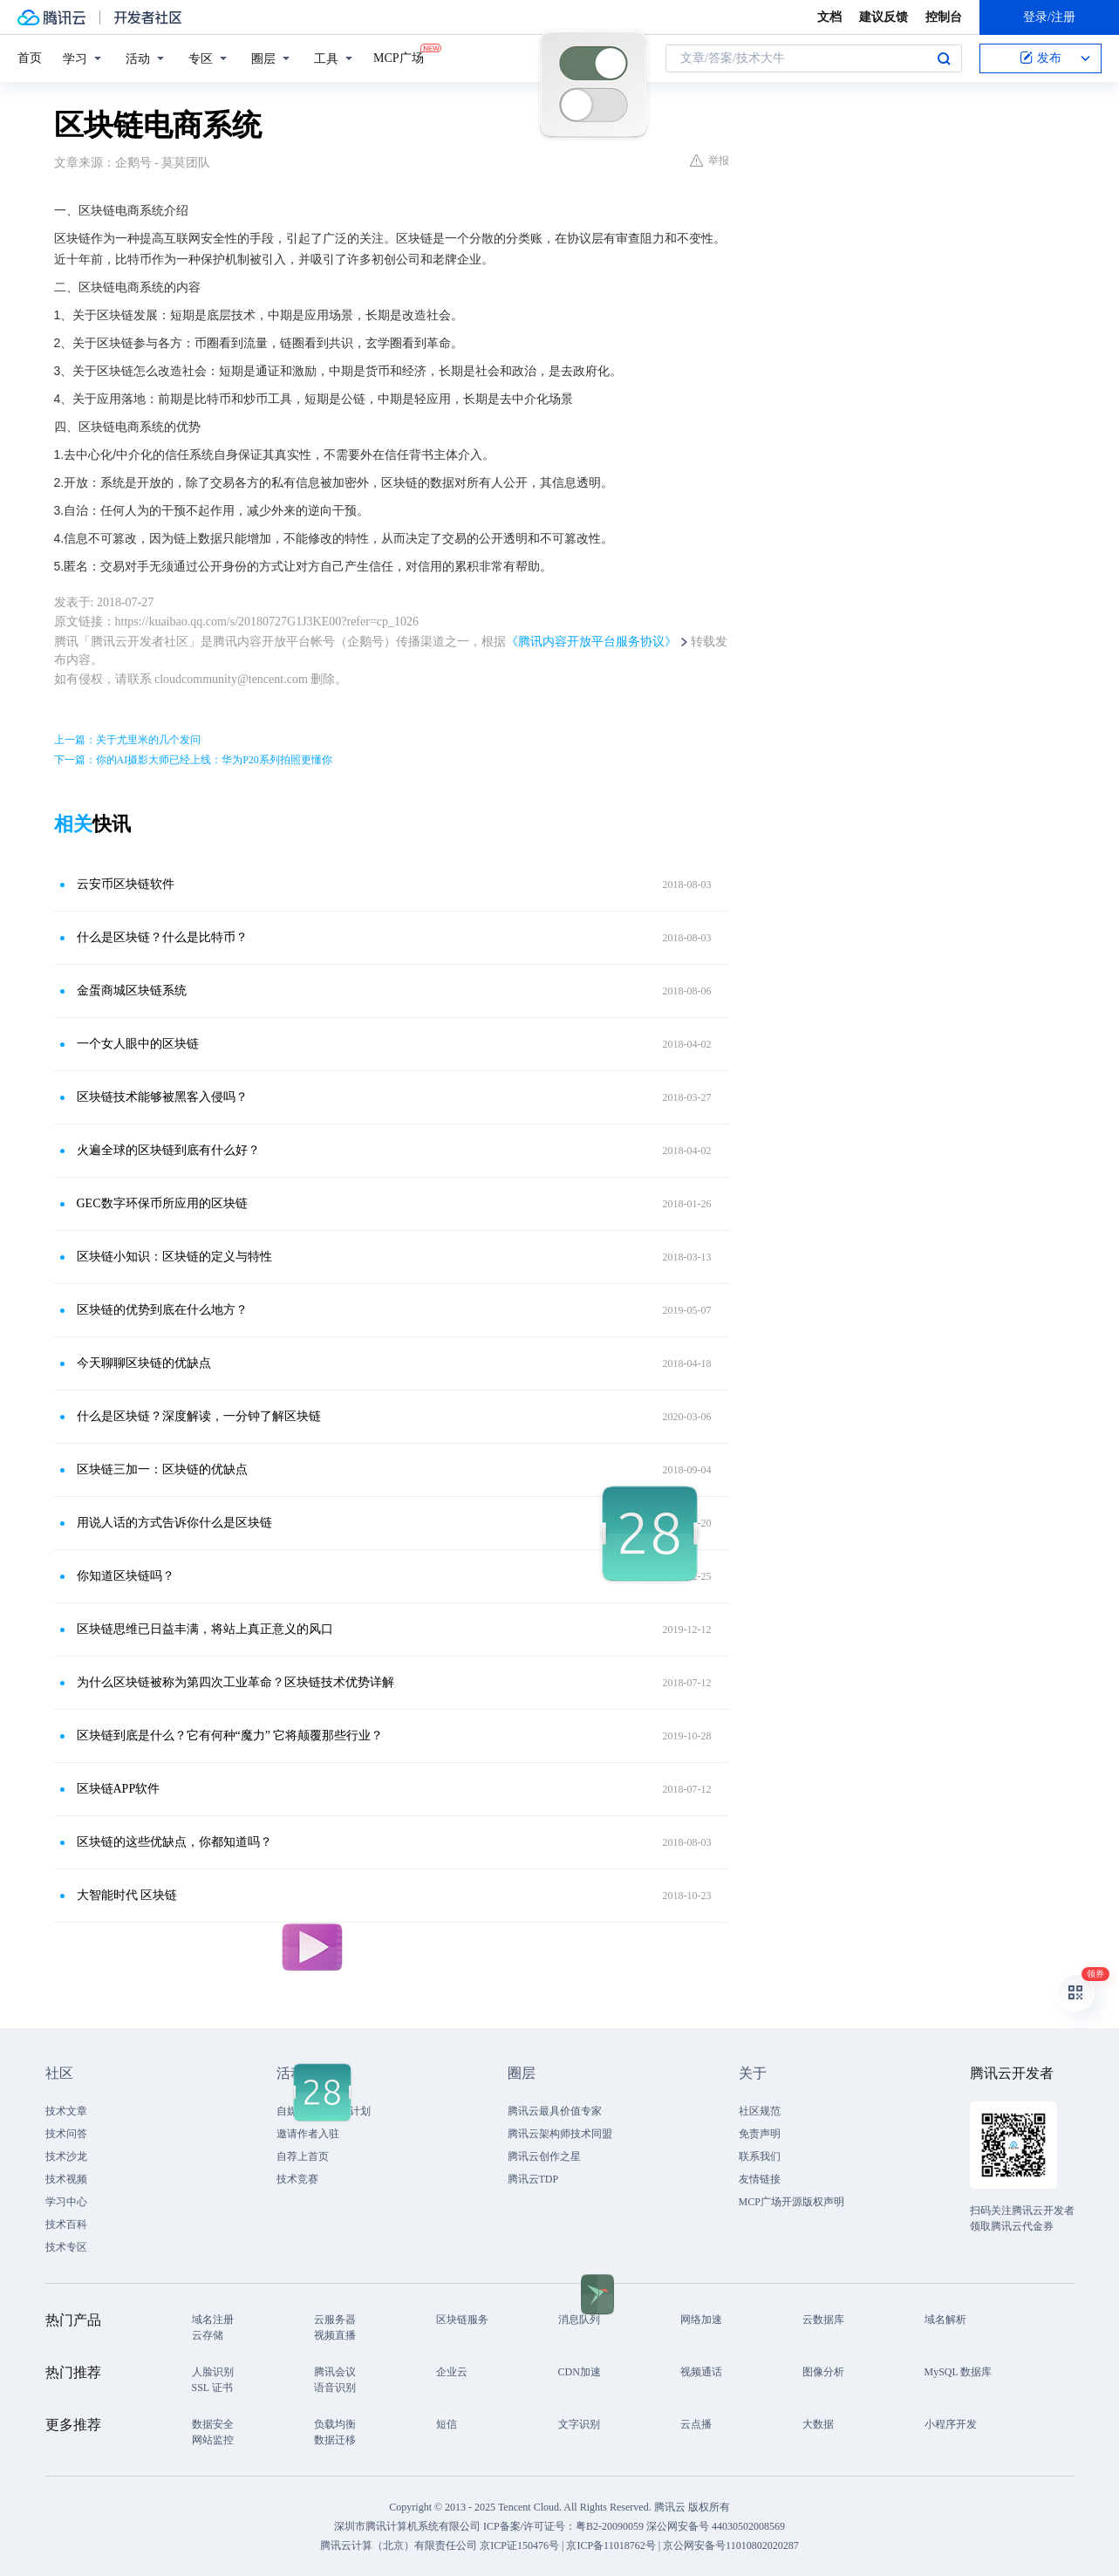  What do you see at coordinates (312, 1947) in the screenshot?
I see `open the video player app` at bounding box center [312, 1947].